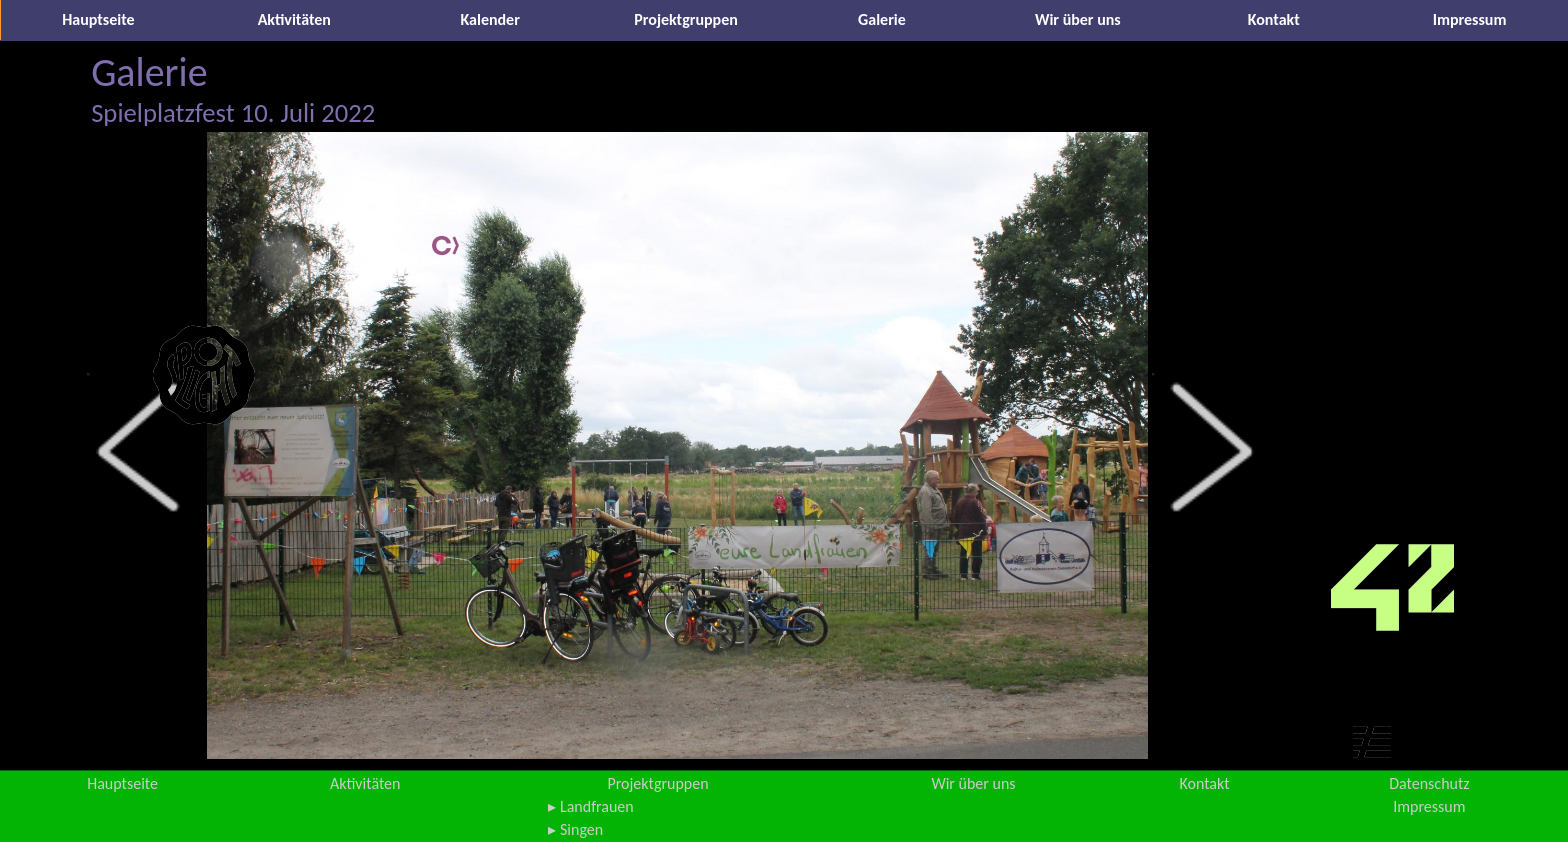 The width and height of the screenshot is (1568, 842). I want to click on serverless framework logo, so click(1372, 742).